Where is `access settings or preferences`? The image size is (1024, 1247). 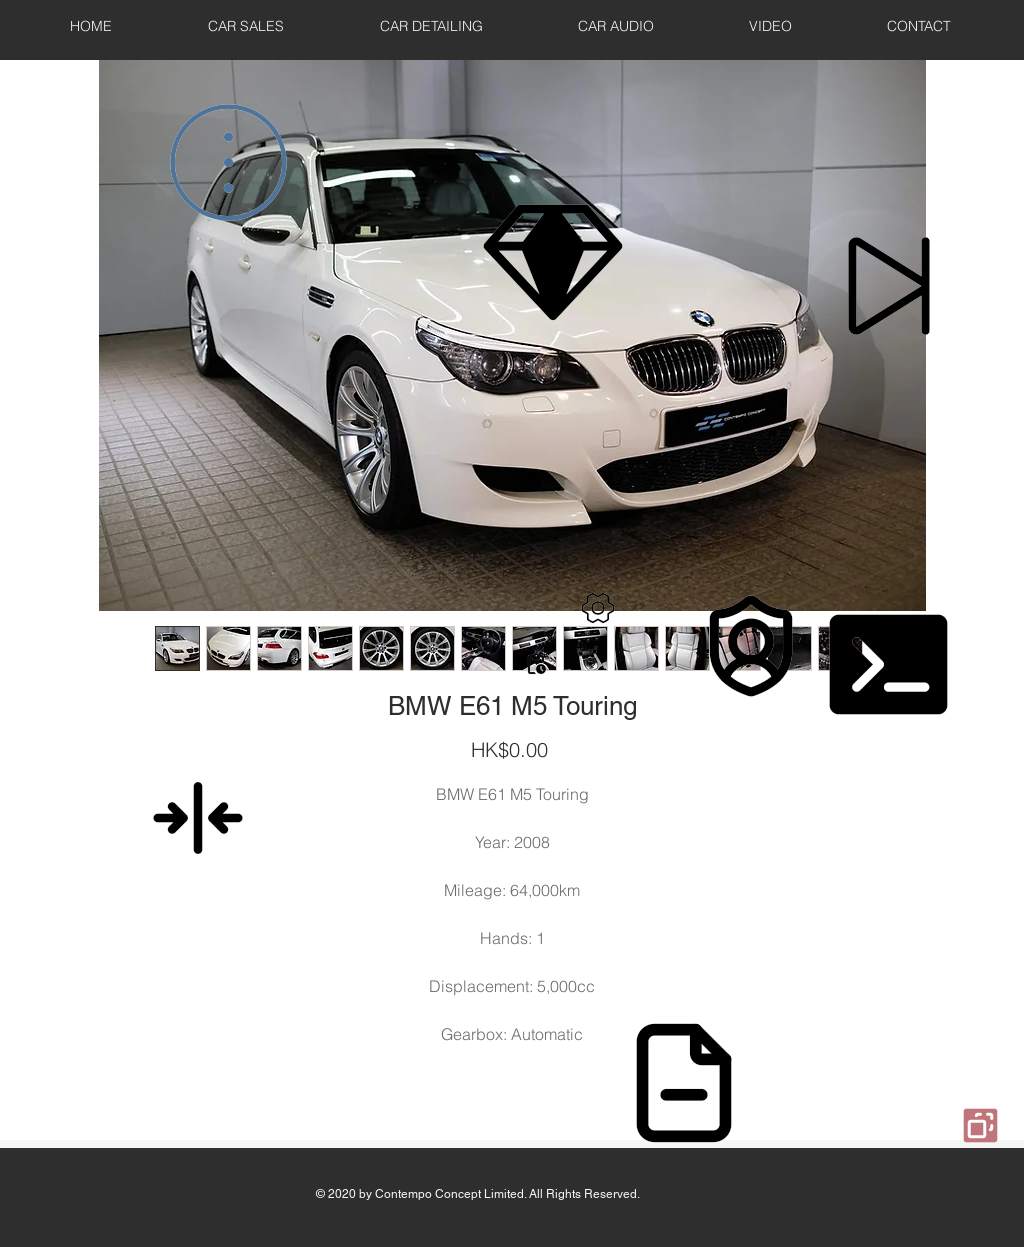
access settings or preferences is located at coordinates (598, 608).